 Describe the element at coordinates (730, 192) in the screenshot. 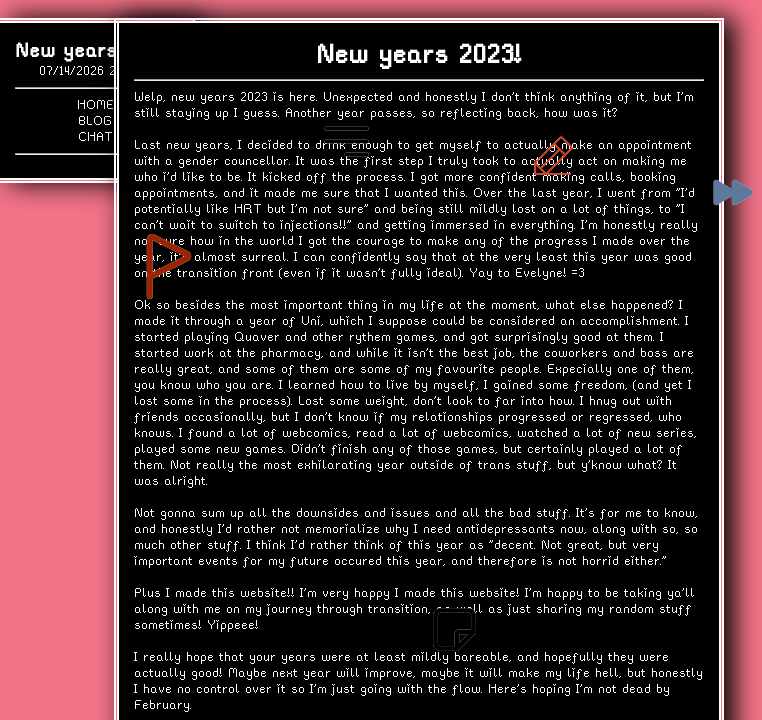

I see `skip forward in media playback` at that location.